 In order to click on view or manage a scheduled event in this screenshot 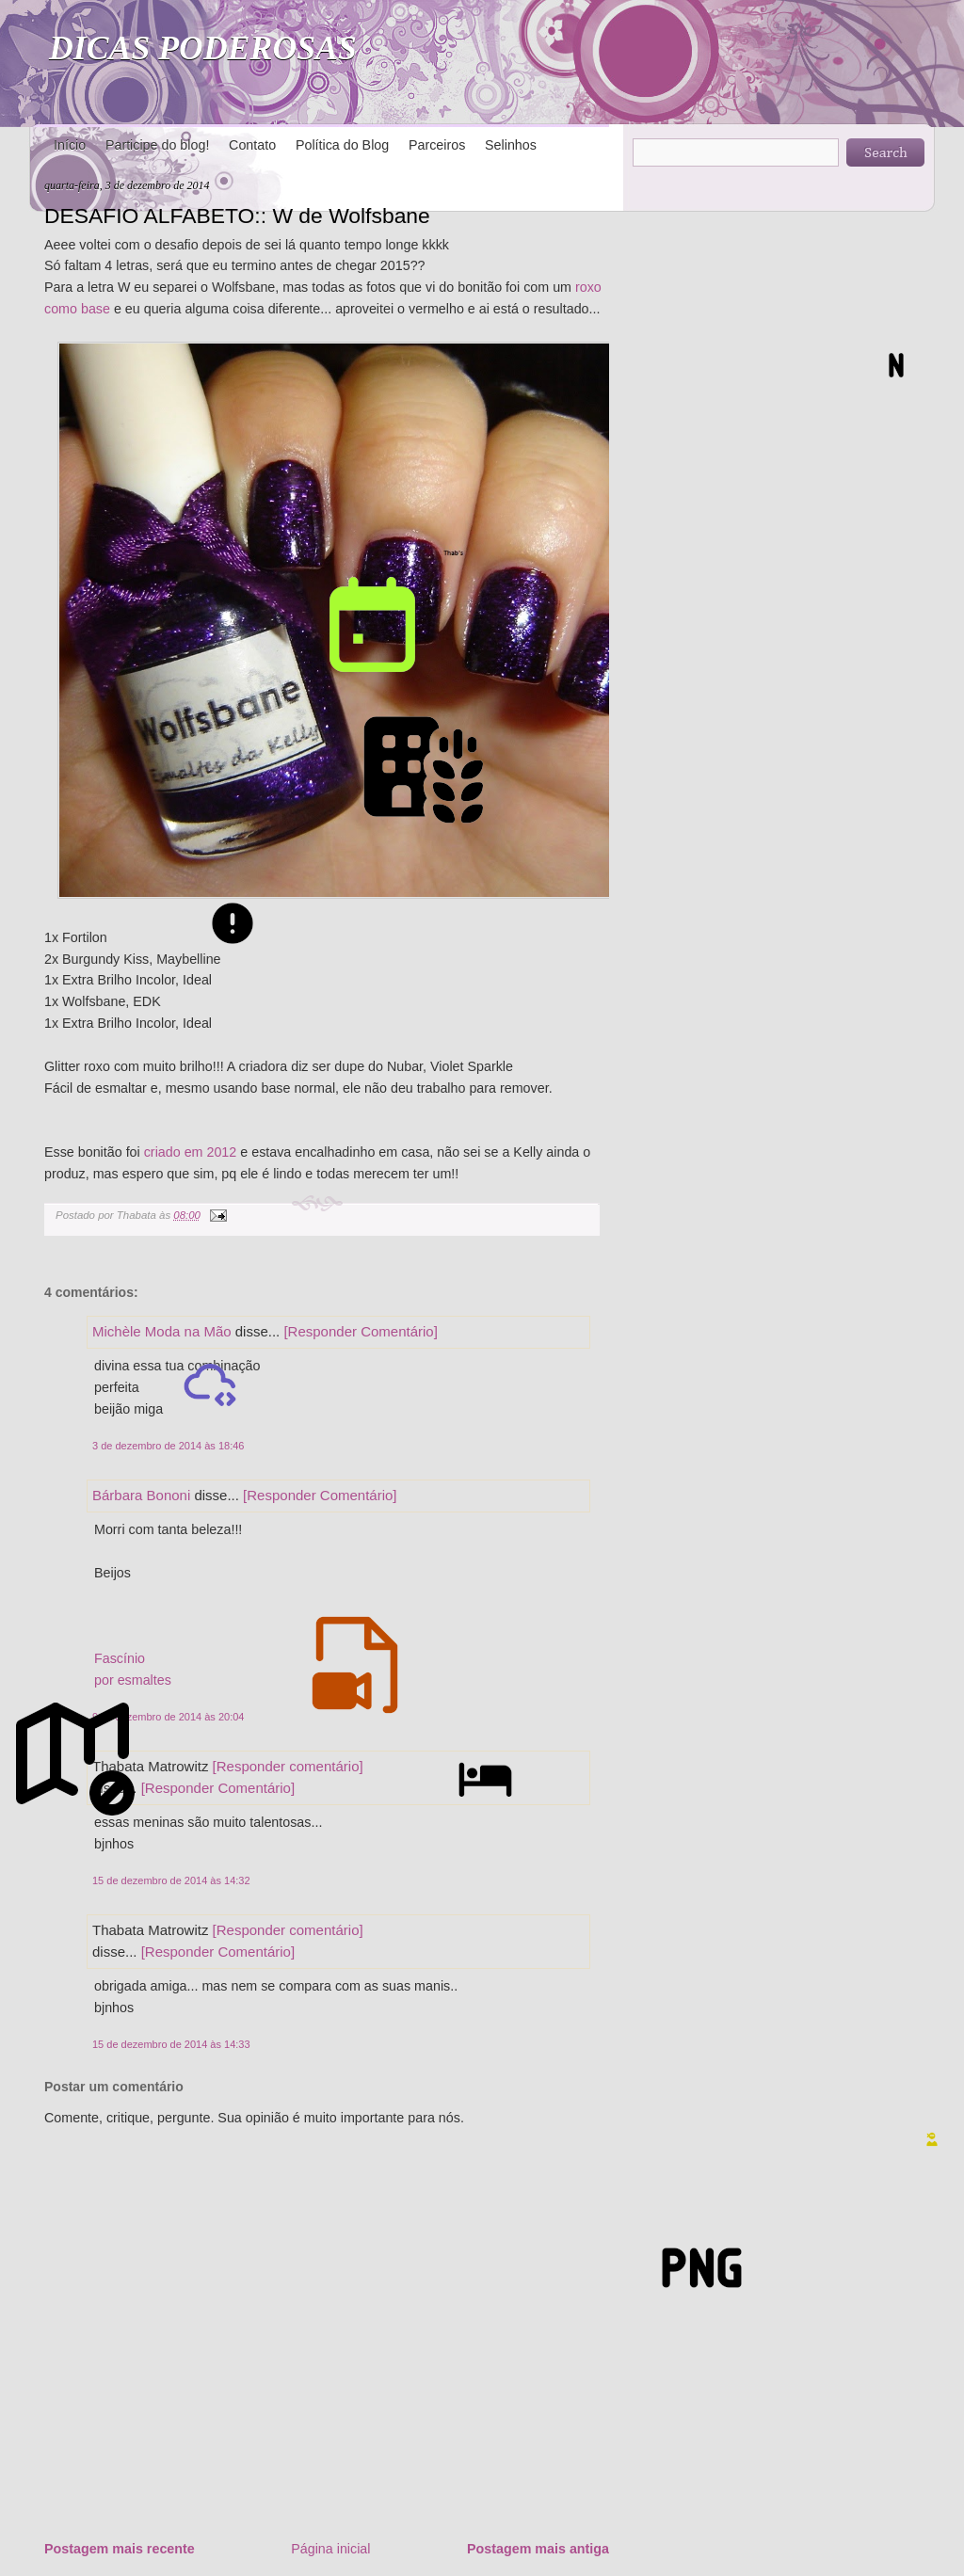, I will do `click(372, 624)`.